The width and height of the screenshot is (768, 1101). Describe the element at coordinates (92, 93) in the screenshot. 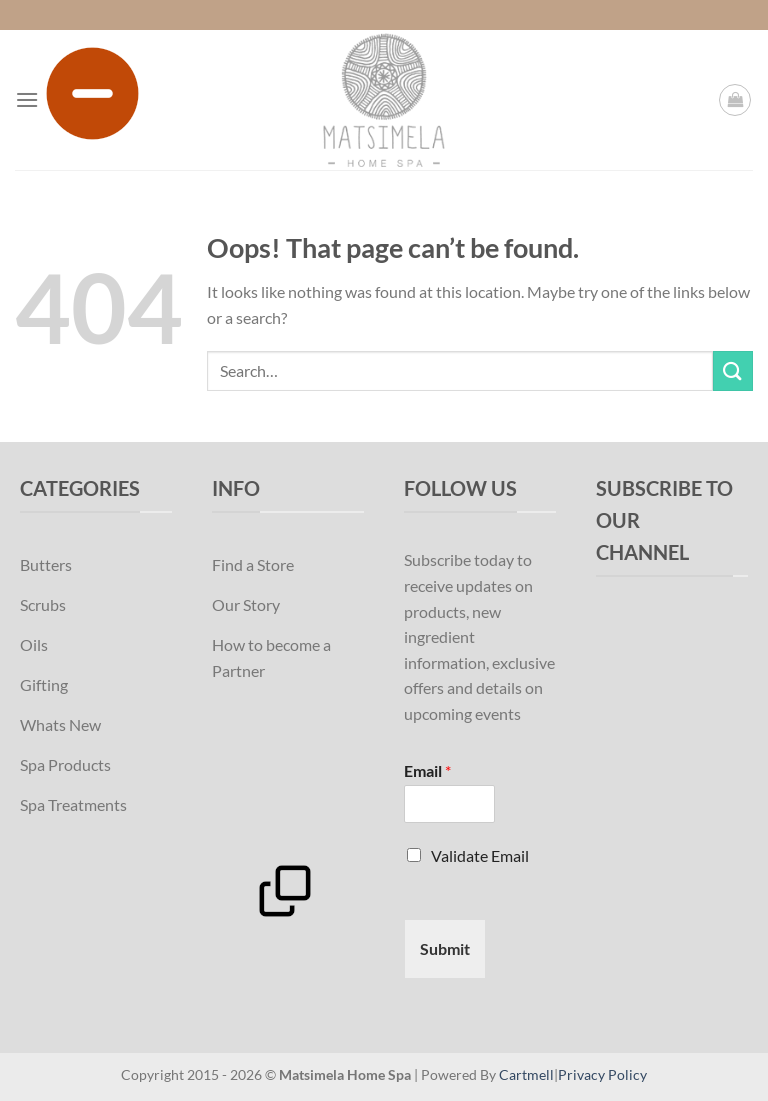

I see `remove an item from a list` at that location.